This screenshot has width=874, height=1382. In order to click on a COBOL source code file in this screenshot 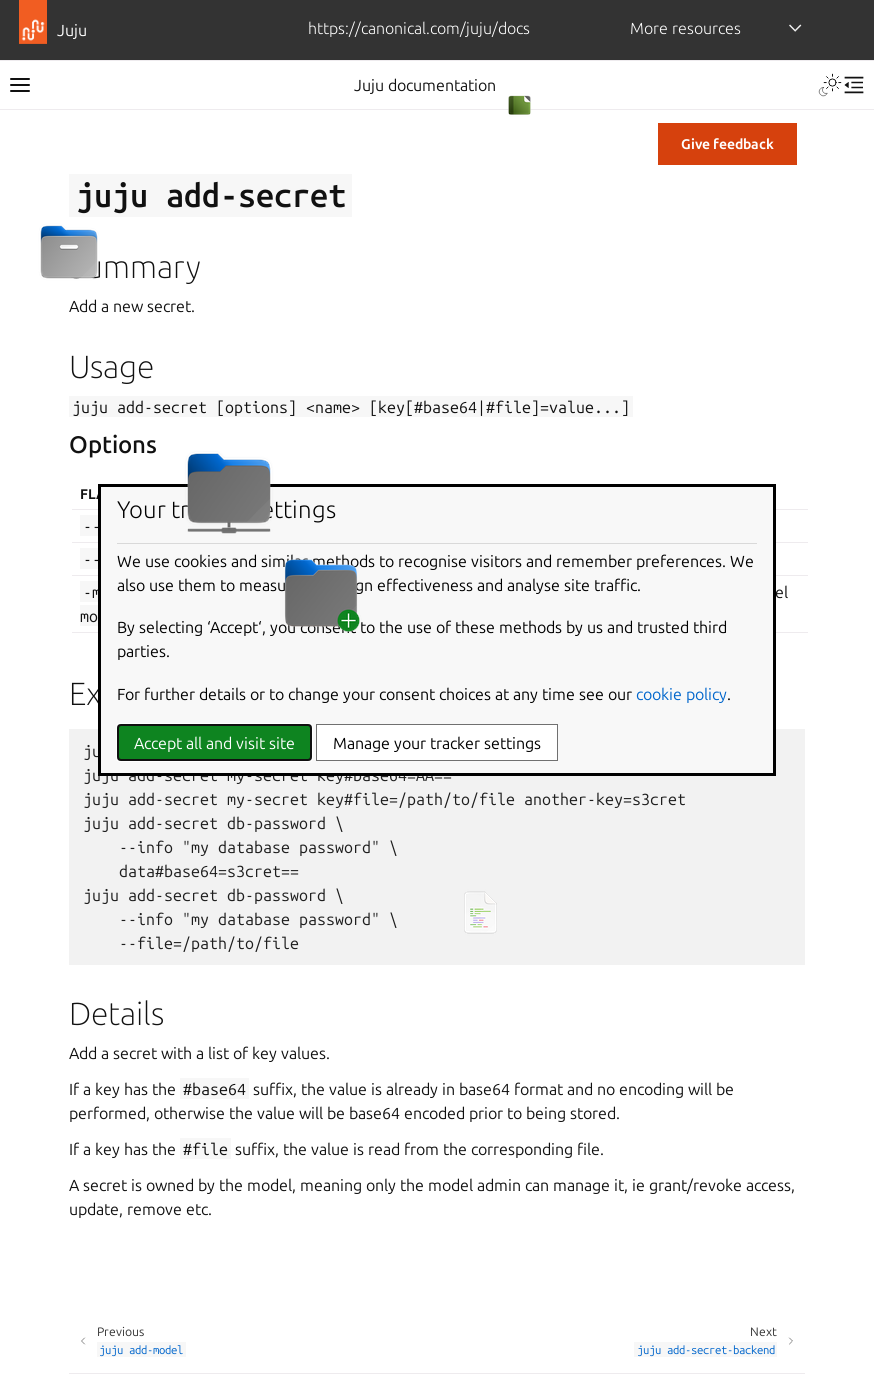, I will do `click(480, 912)`.